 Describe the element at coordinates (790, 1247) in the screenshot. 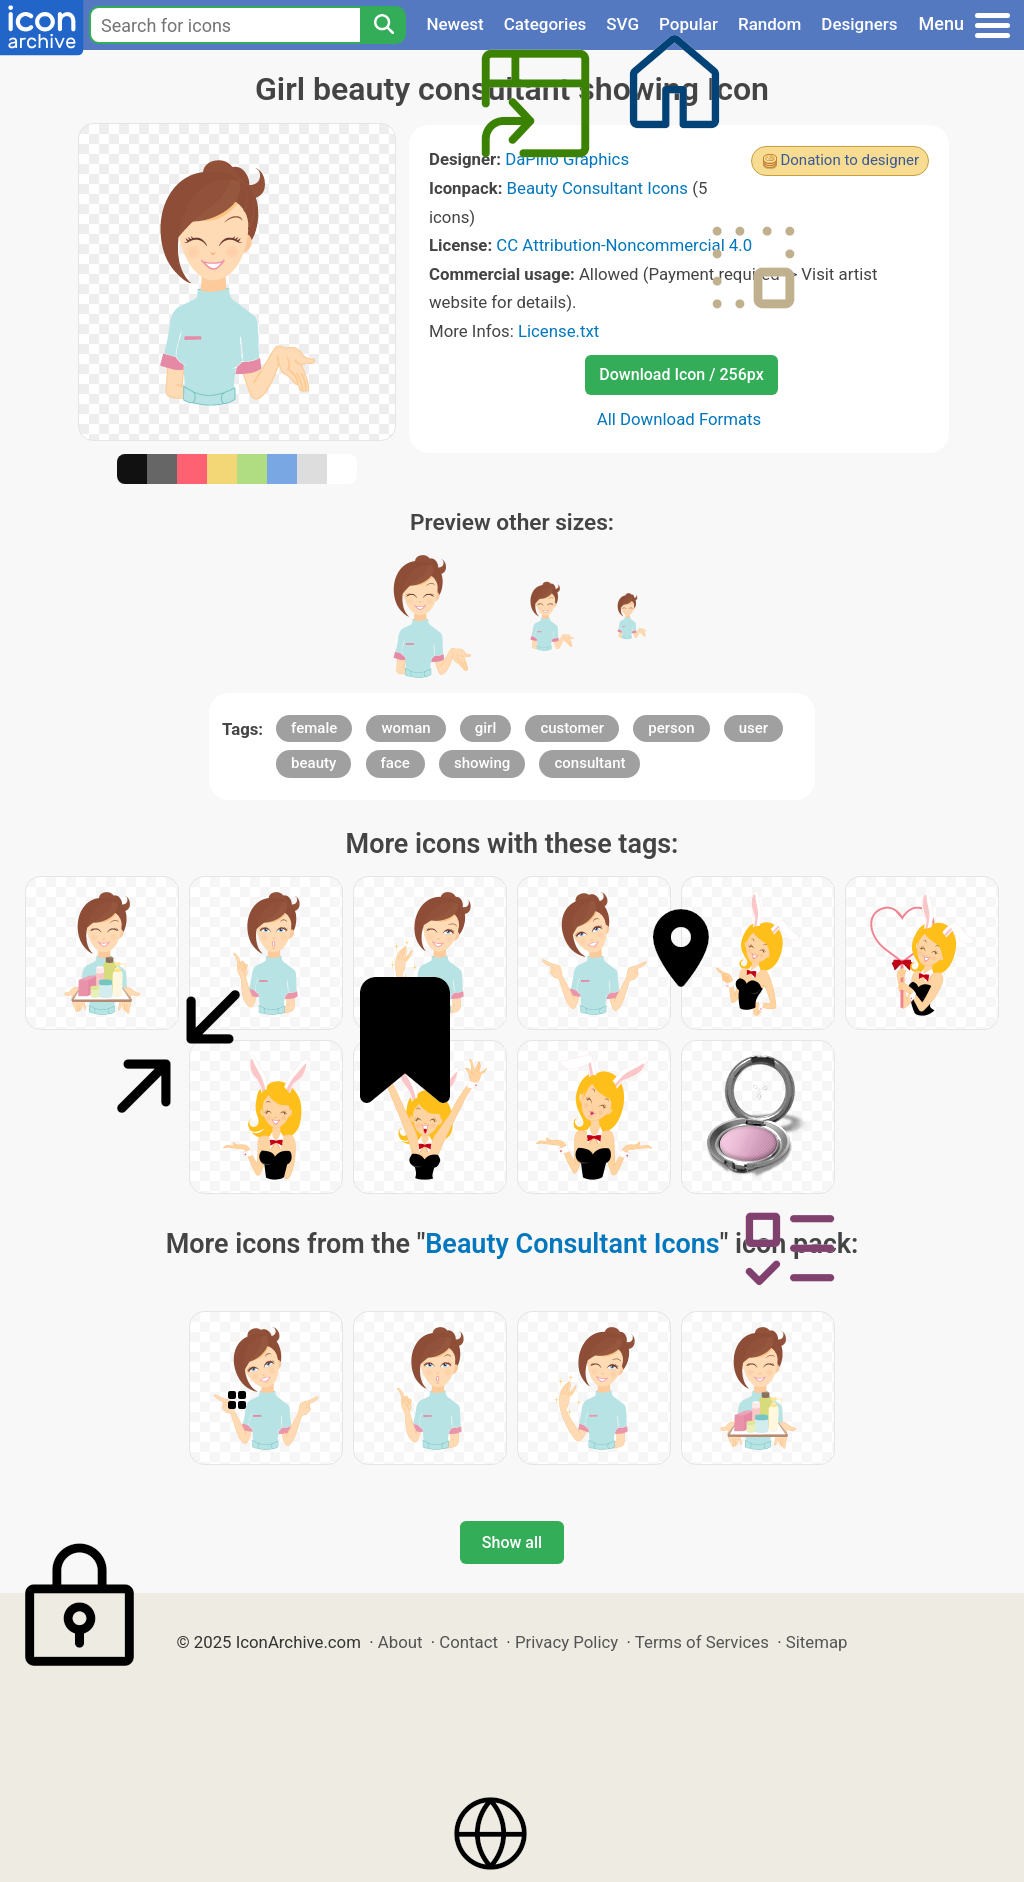

I see `view task list or checklist` at that location.